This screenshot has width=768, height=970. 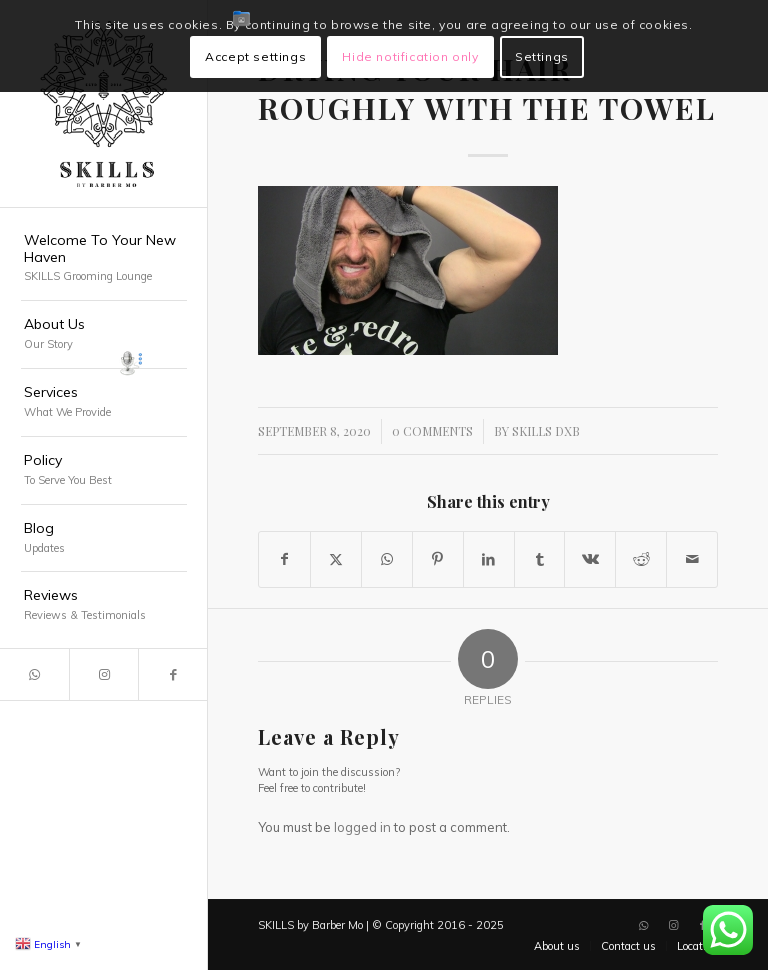 What do you see at coordinates (241, 18) in the screenshot?
I see `open the pictures folder` at bounding box center [241, 18].